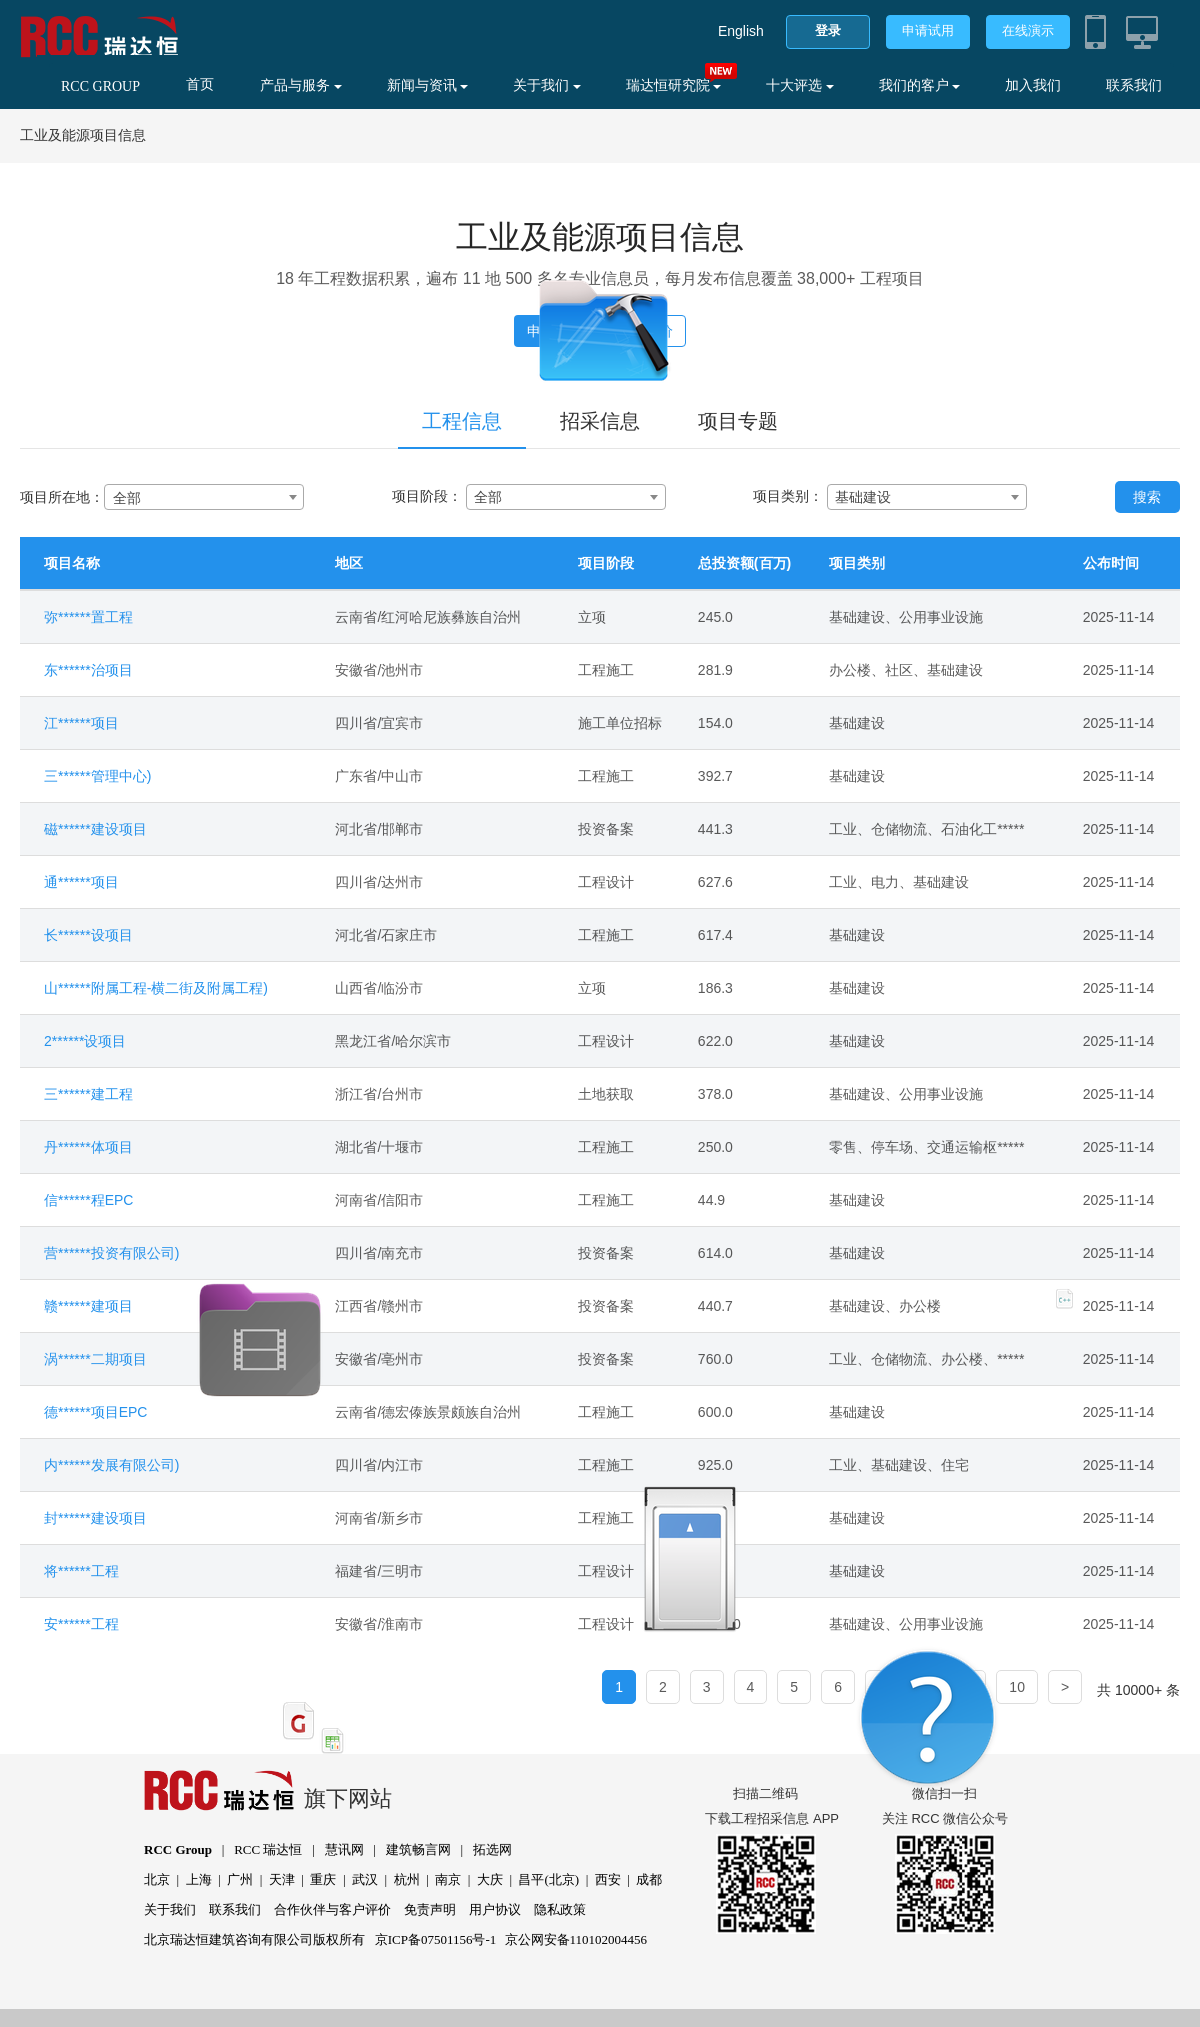 This screenshot has width=1200, height=2027. Describe the element at coordinates (260, 1340) in the screenshot. I see `open your videos folder` at that location.